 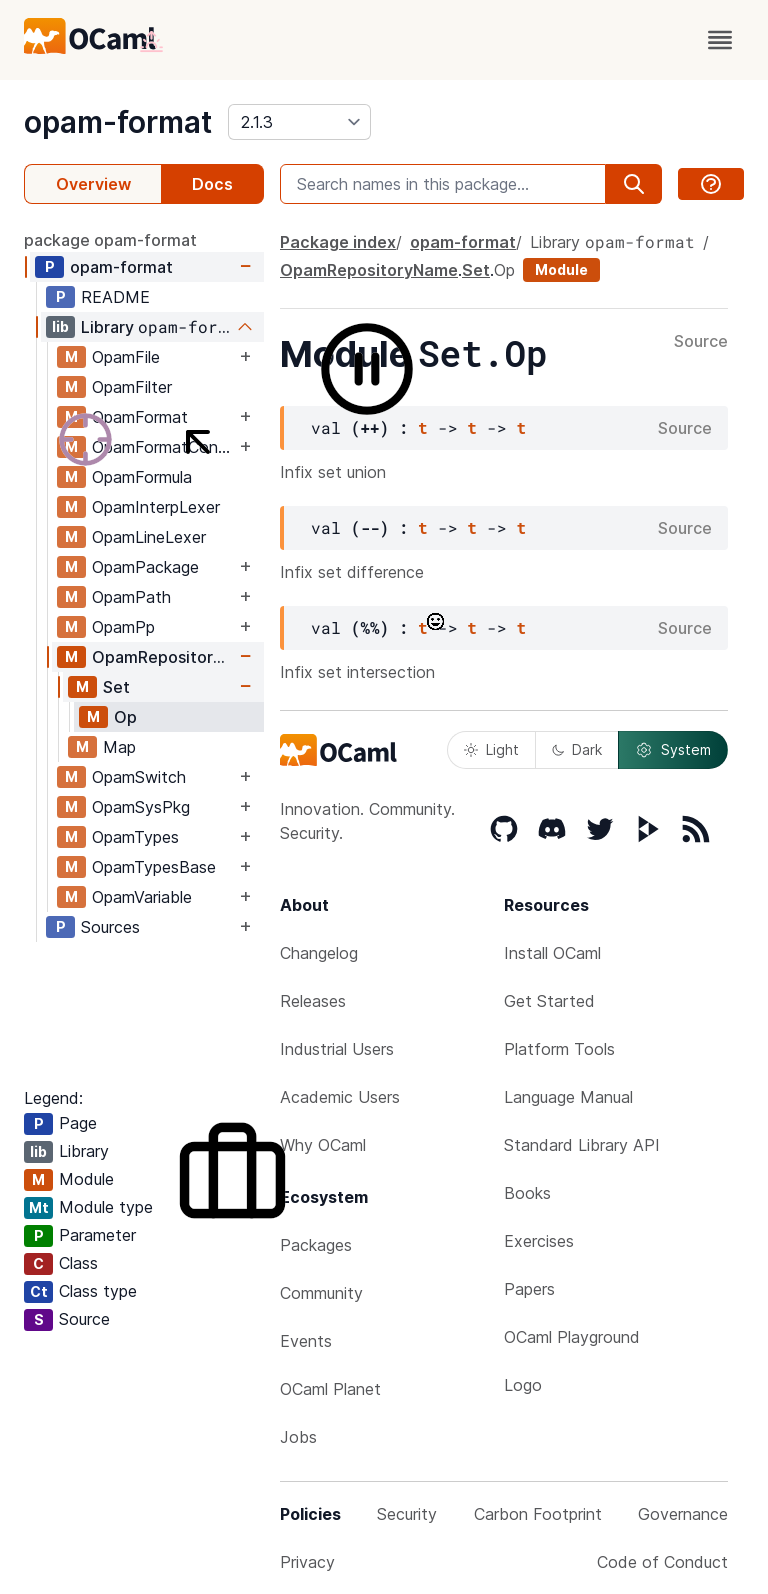 What do you see at coordinates (435, 621) in the screenshot?
I see `tag people in a photo` at bounding box center [435, 621].